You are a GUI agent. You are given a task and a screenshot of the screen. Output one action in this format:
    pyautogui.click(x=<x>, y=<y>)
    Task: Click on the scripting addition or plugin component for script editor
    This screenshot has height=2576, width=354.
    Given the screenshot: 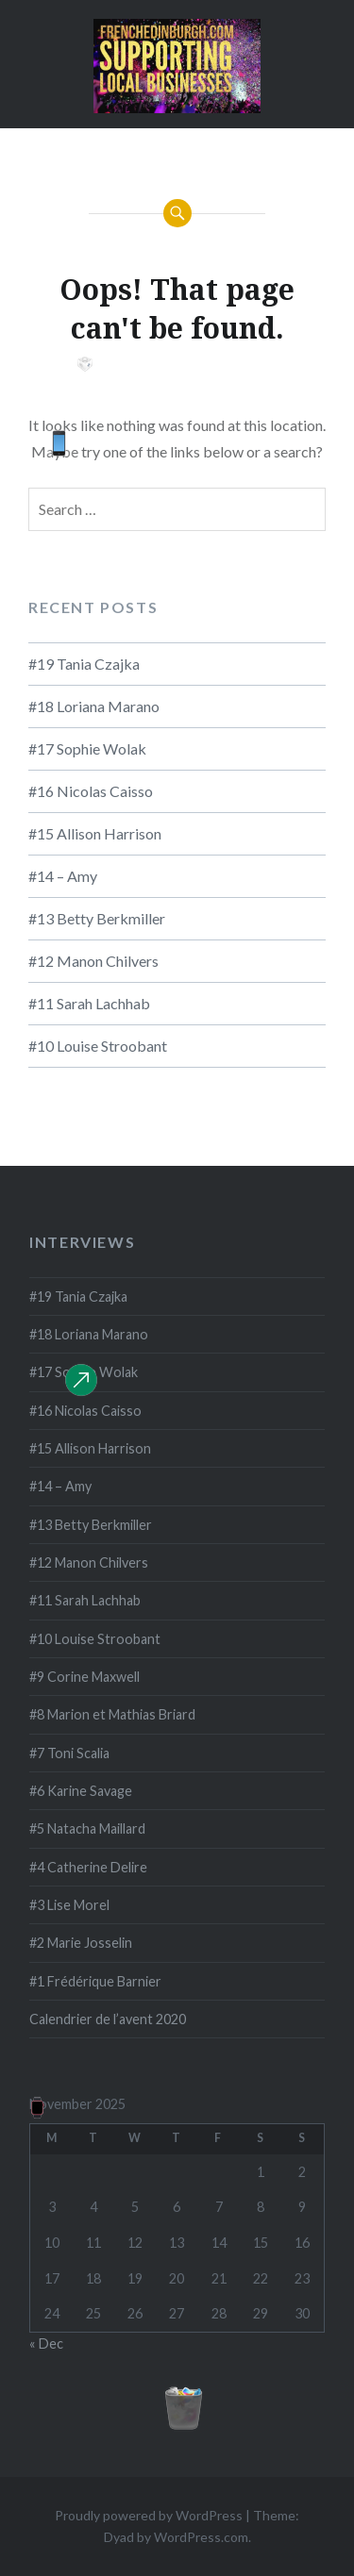 What is the action you would take?
    pyautogui.click(x=85, y=364)
    